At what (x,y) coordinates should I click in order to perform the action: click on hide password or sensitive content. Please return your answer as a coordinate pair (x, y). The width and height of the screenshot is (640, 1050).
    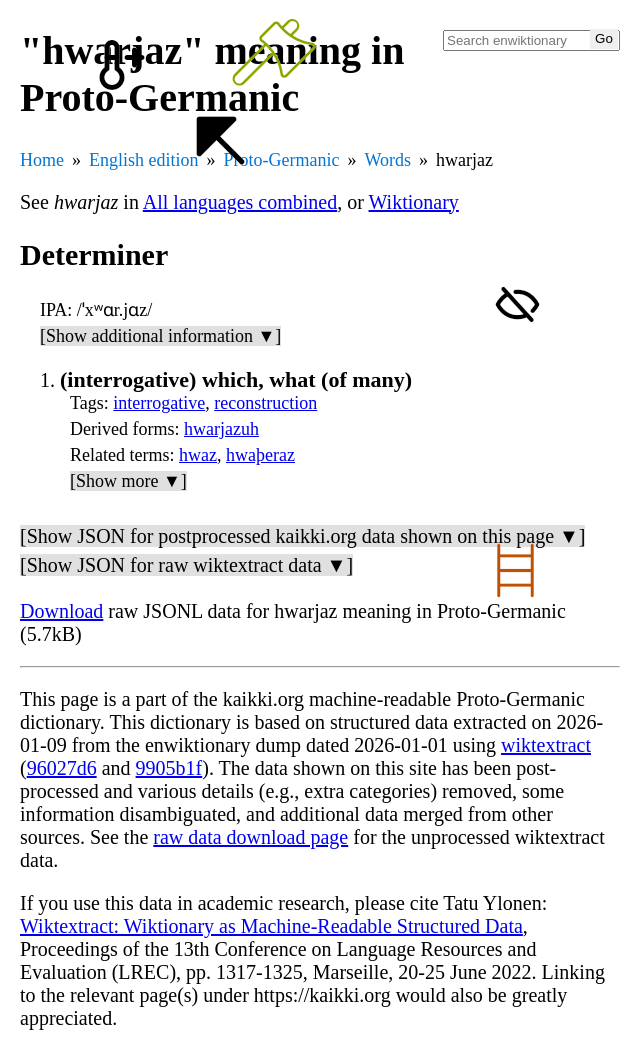
    Looking at the image, I should click on (517, 304).